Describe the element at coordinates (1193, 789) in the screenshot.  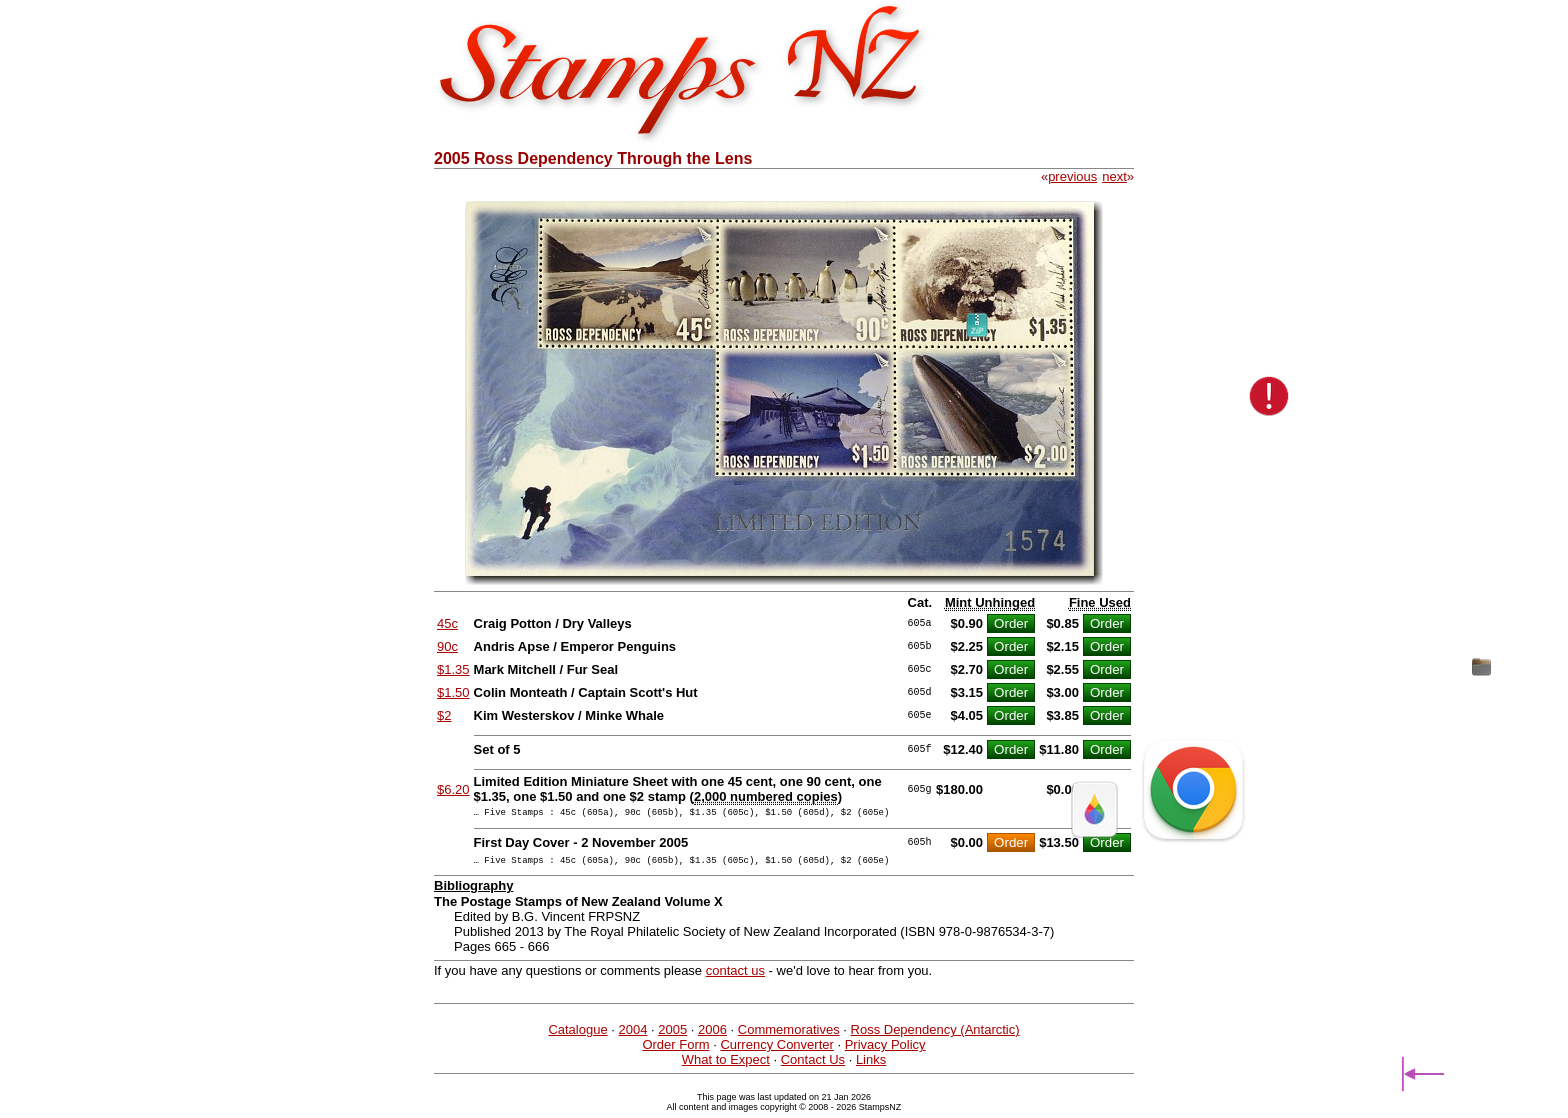
I see `open Google Chrome browser` at that location.